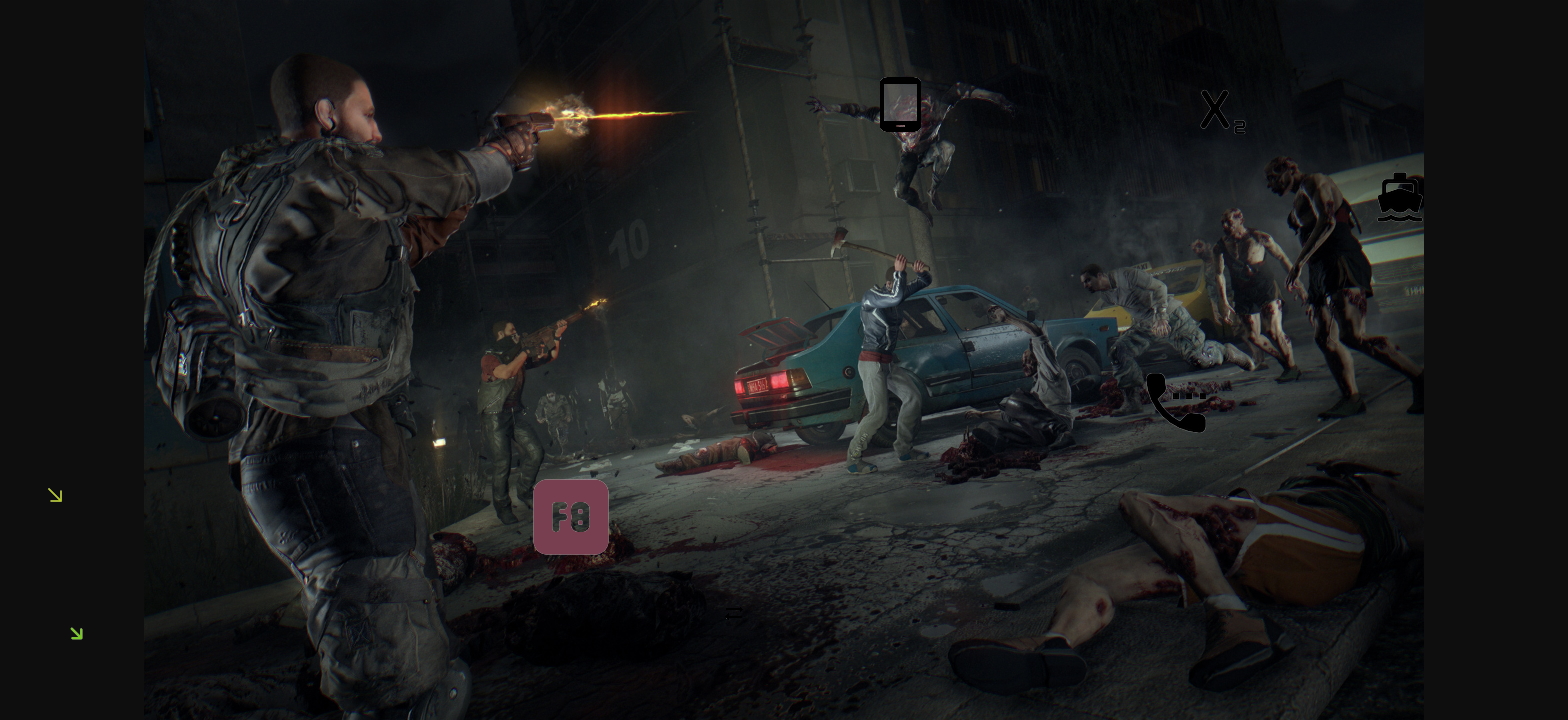  Describe the element at coordinates (734, 613) in the screenshot. I see `sync data between devices or accounts` at that location.